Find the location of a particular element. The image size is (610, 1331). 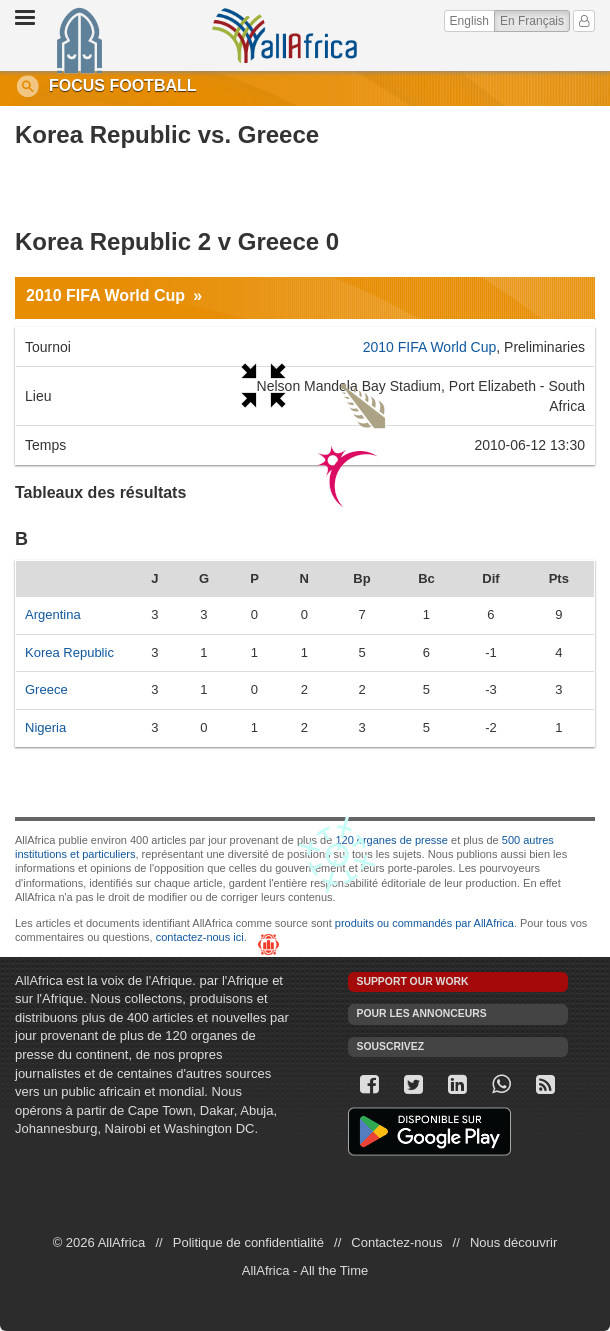

exit fullscreen mode is located at coordinates (263, 385).